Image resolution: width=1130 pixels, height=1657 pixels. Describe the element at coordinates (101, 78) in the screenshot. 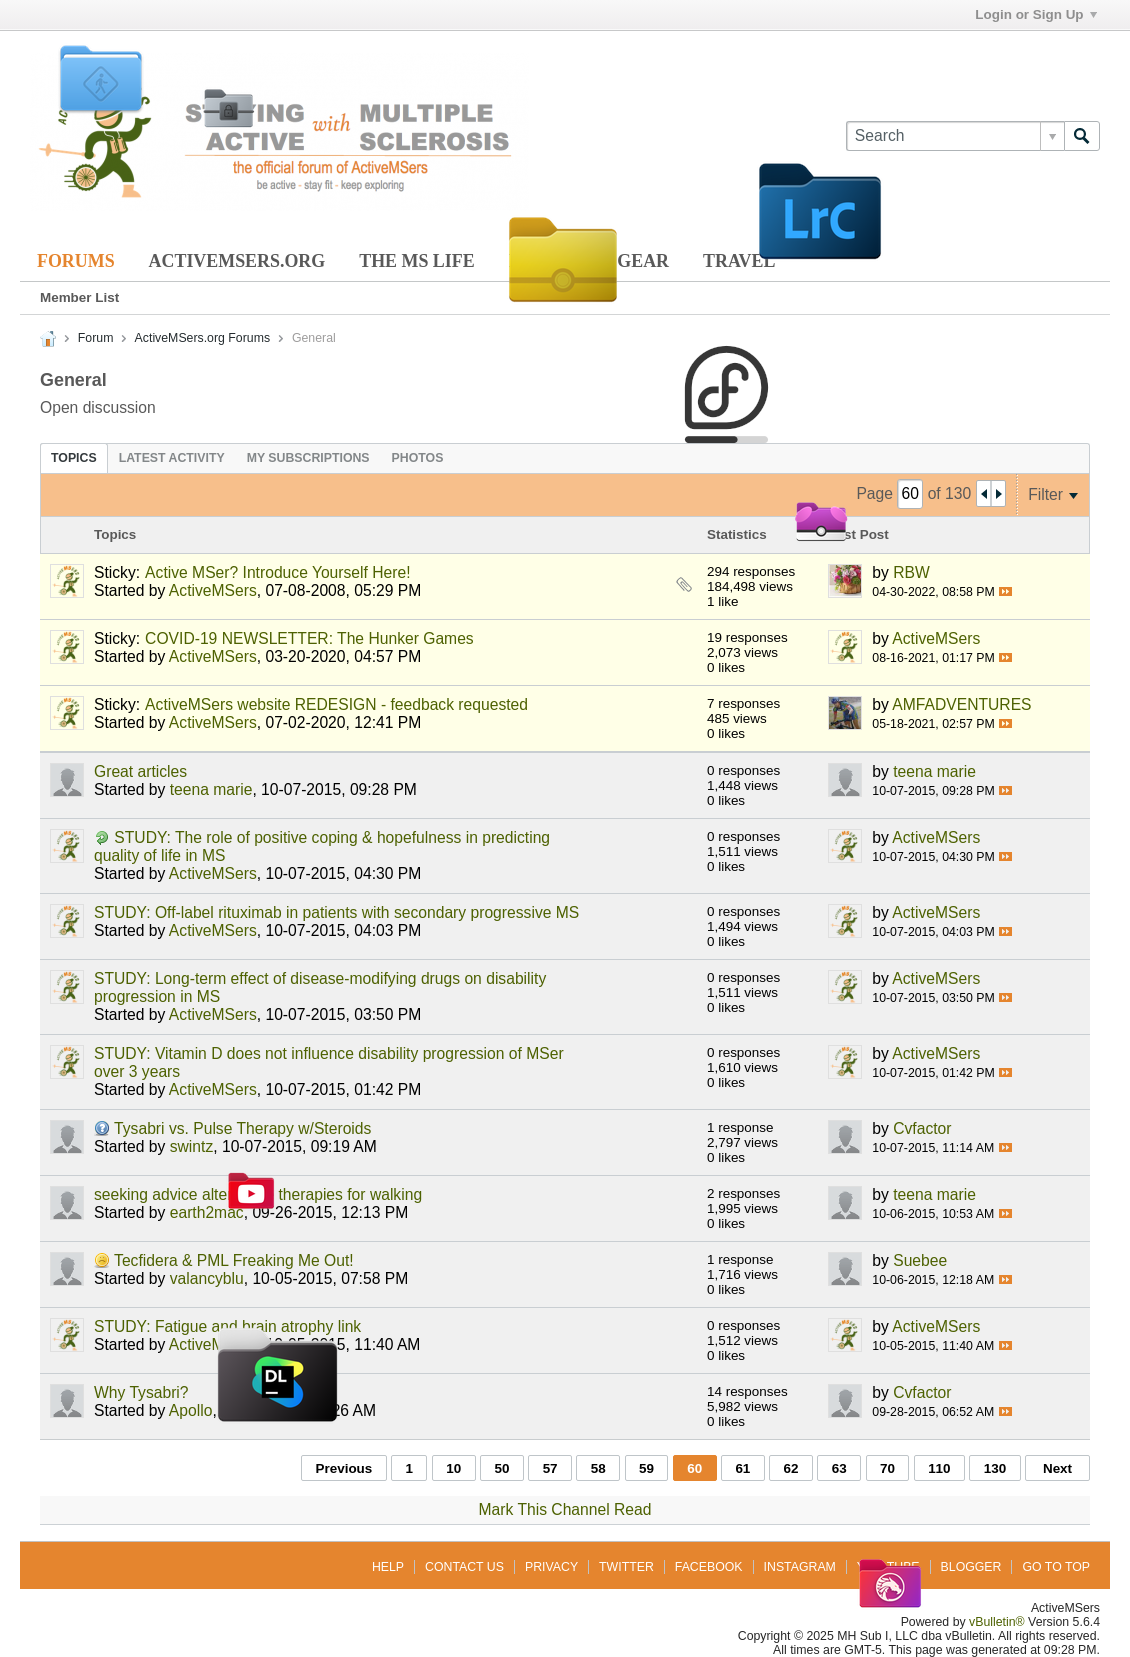

I see `access the public folder for shared files` at that location.